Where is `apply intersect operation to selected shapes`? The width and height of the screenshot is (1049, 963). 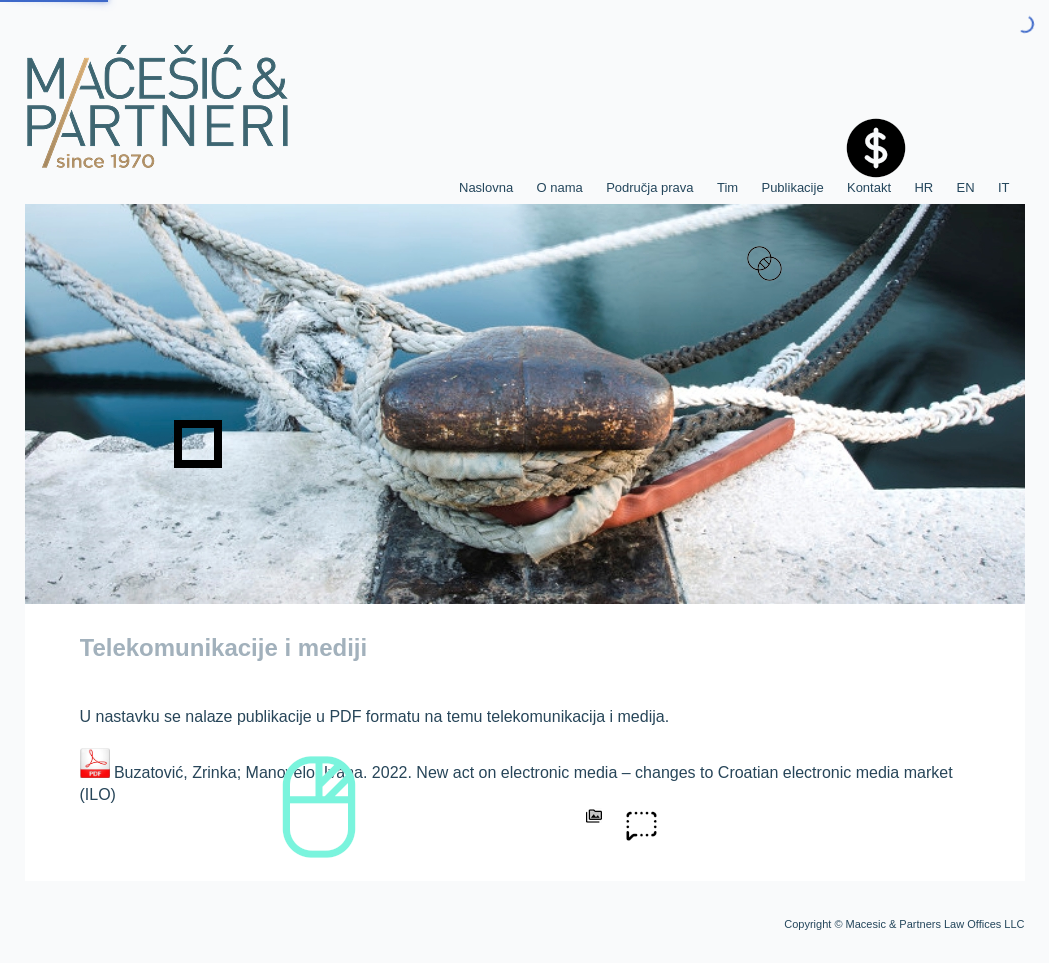 apply intersect operation to selected shapes is located at coordinates (764, 263).